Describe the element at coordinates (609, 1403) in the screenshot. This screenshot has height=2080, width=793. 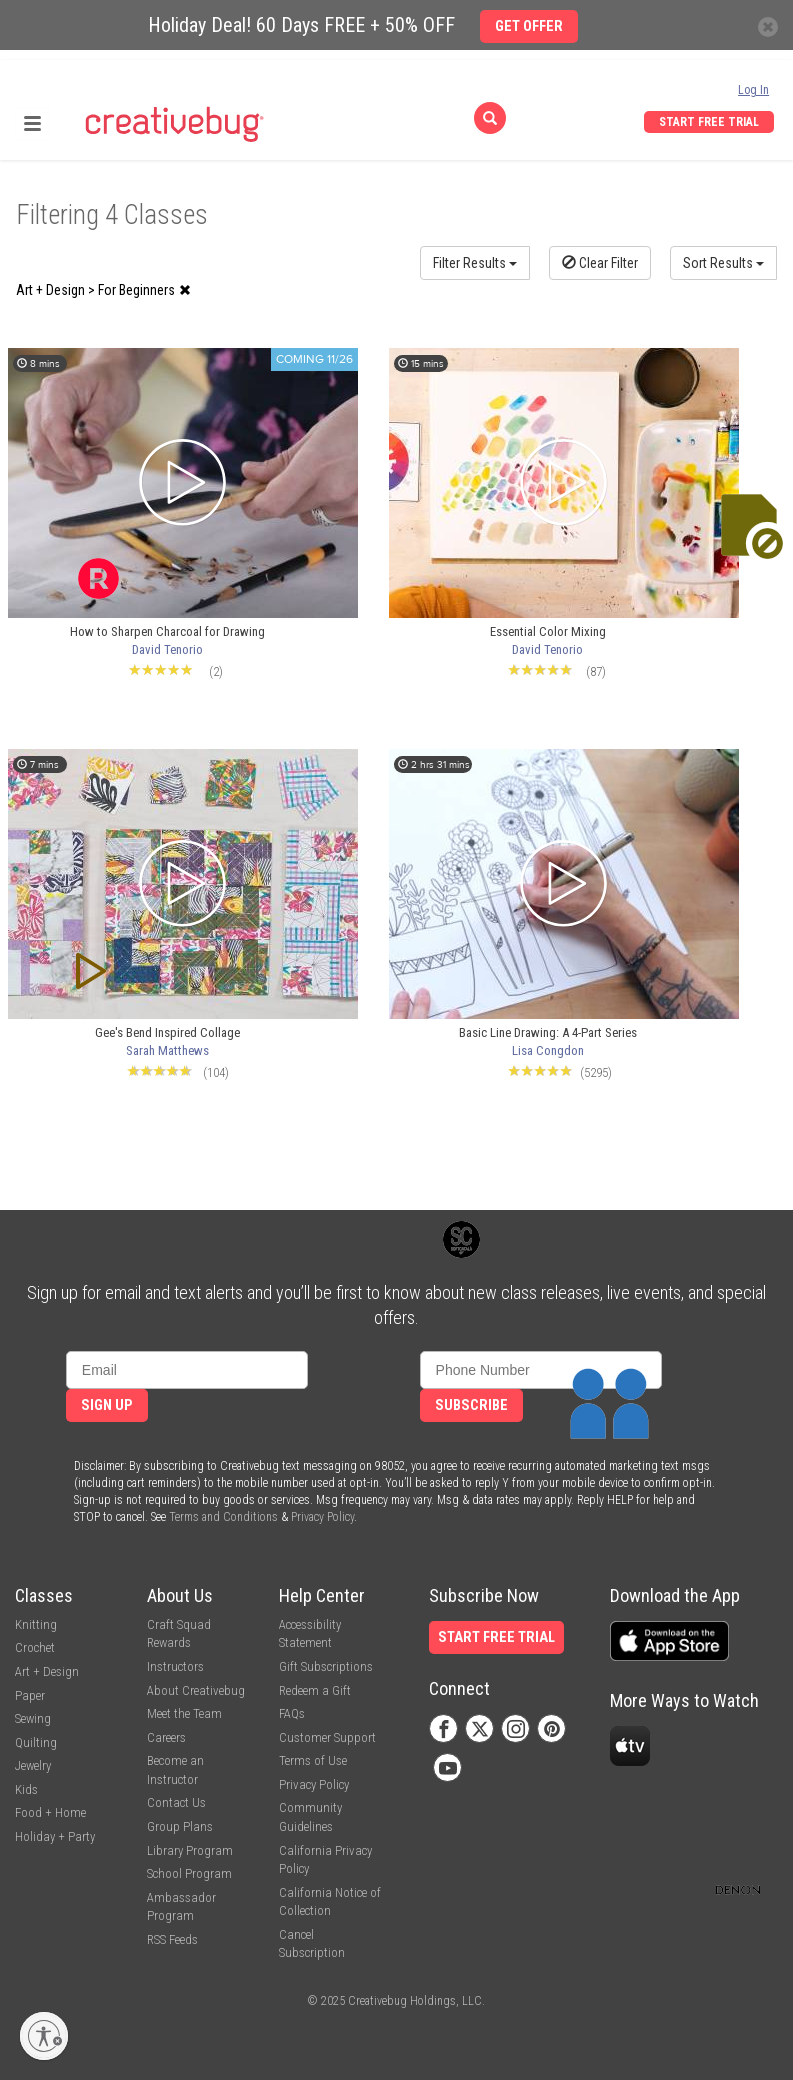
I see `view group members` at that location.